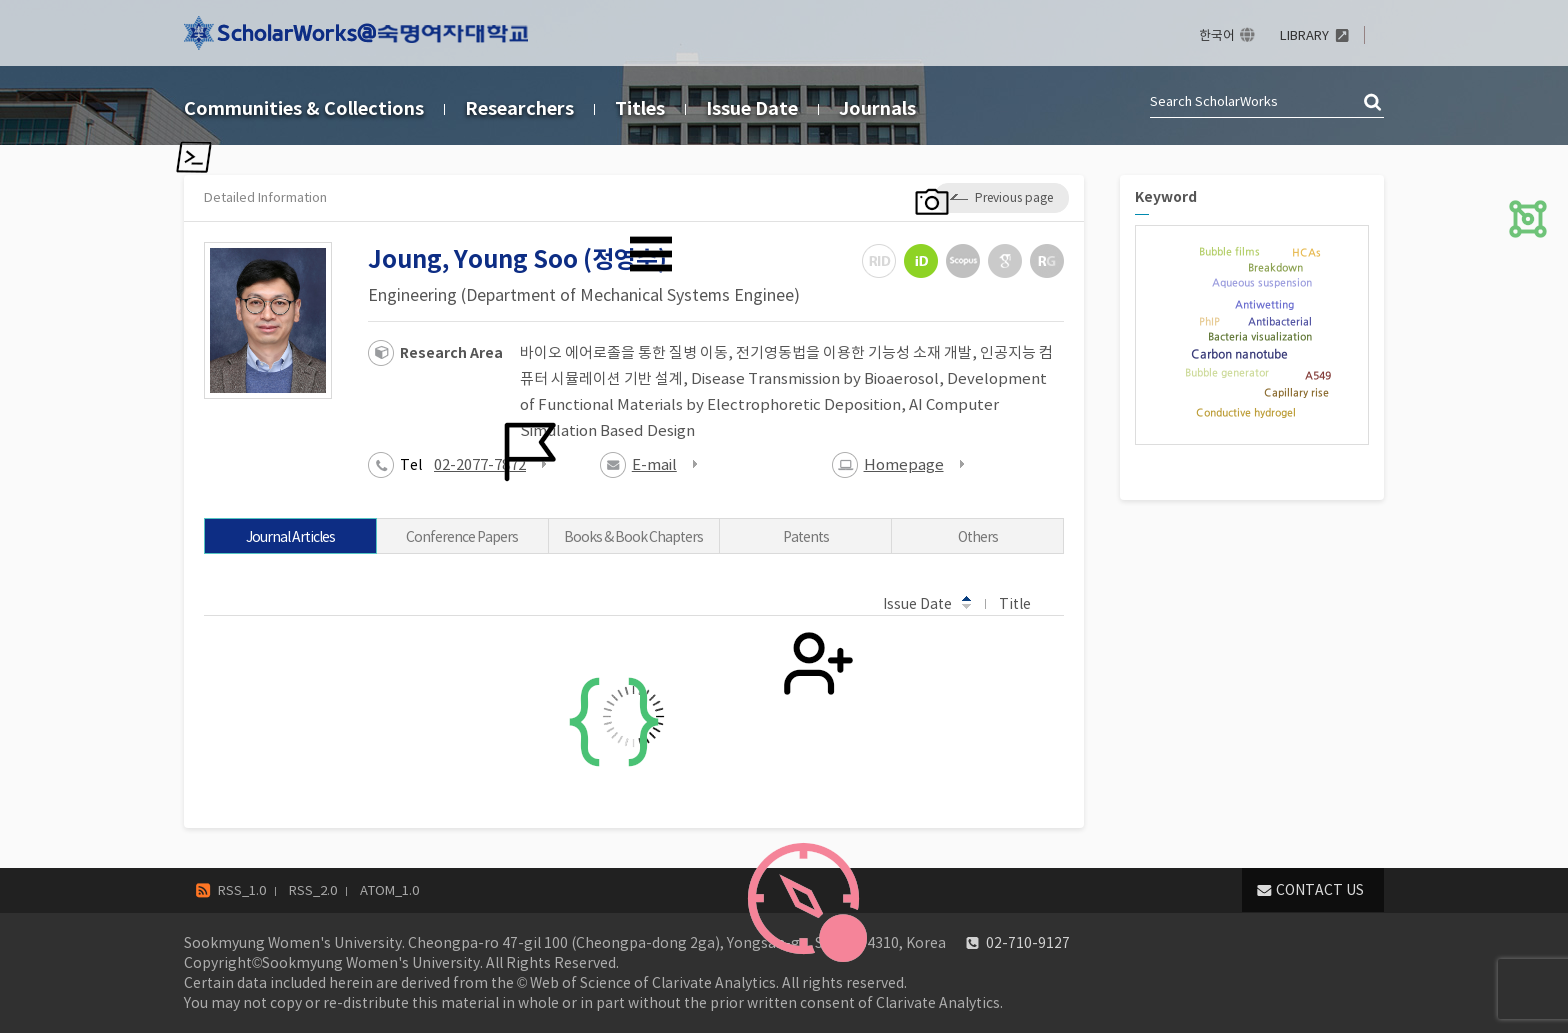  I want to click on open navigation menu, so click(651, 254).